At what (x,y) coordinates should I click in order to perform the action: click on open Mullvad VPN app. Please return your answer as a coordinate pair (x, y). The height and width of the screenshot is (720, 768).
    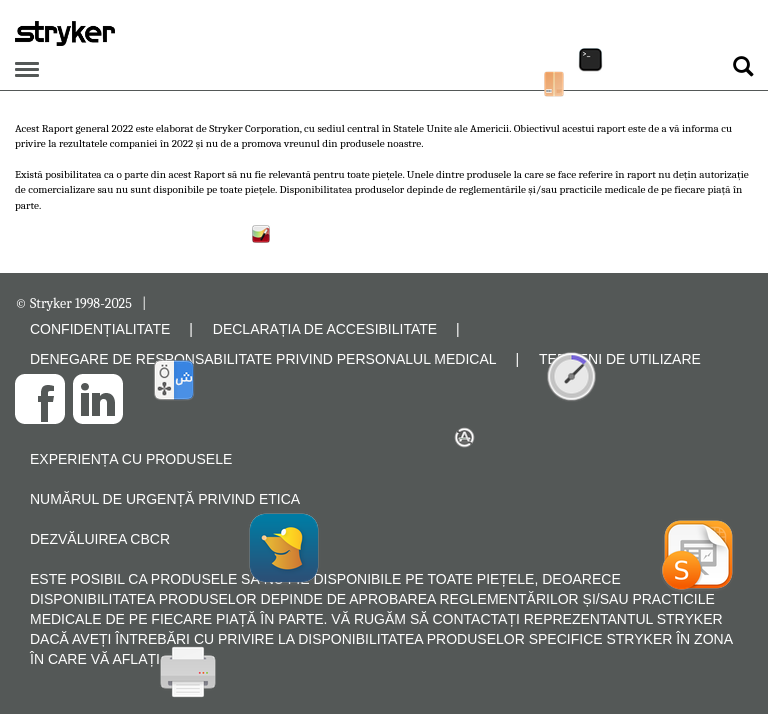
    Looking at the image, I should click on (284, 548).